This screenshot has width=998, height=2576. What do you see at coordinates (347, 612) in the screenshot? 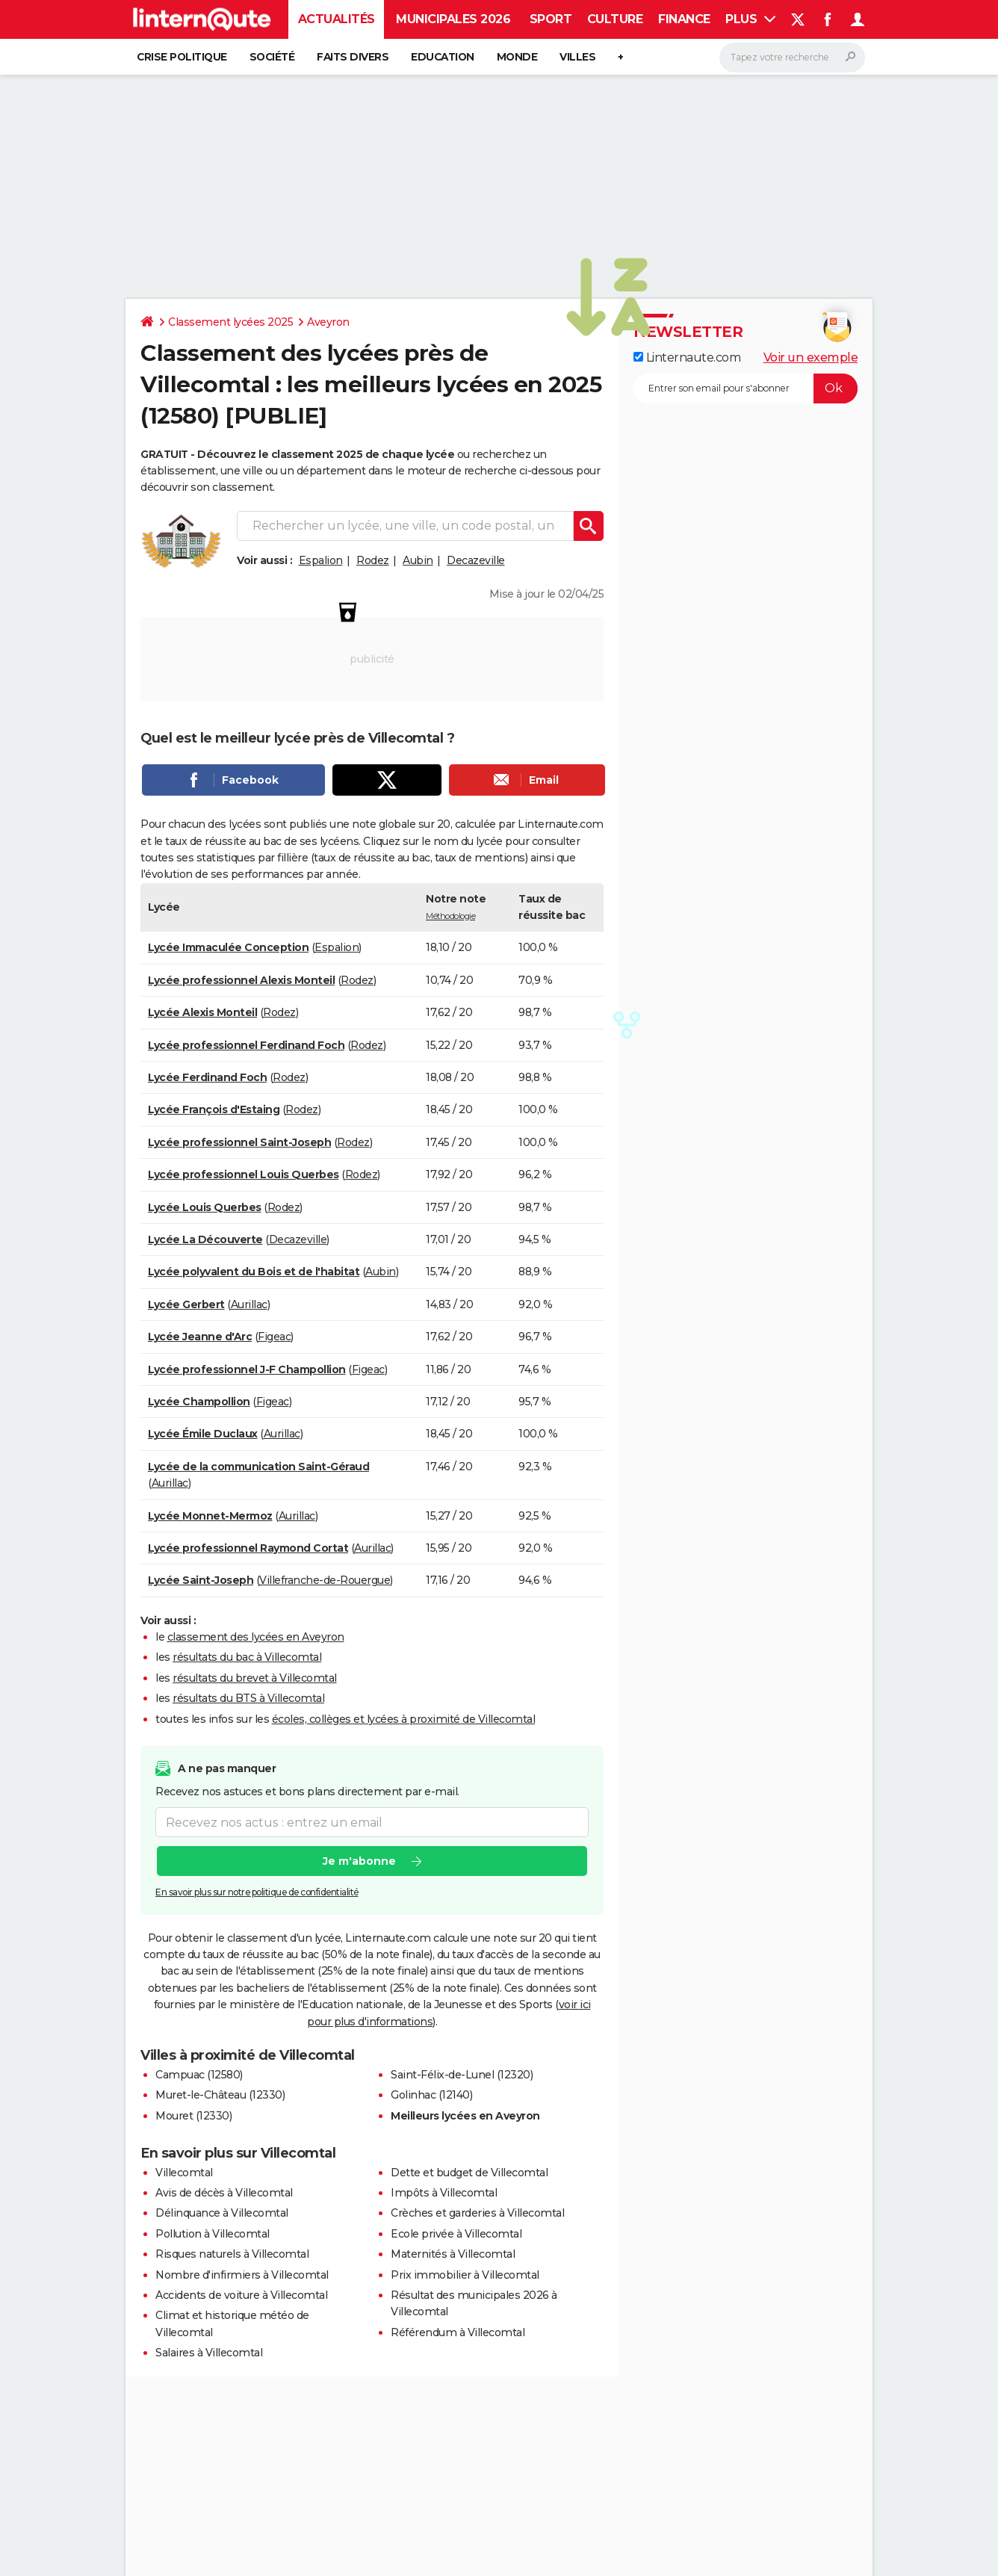
I see `find nearby drink or beverage locations` at bounding box center [347, 612].